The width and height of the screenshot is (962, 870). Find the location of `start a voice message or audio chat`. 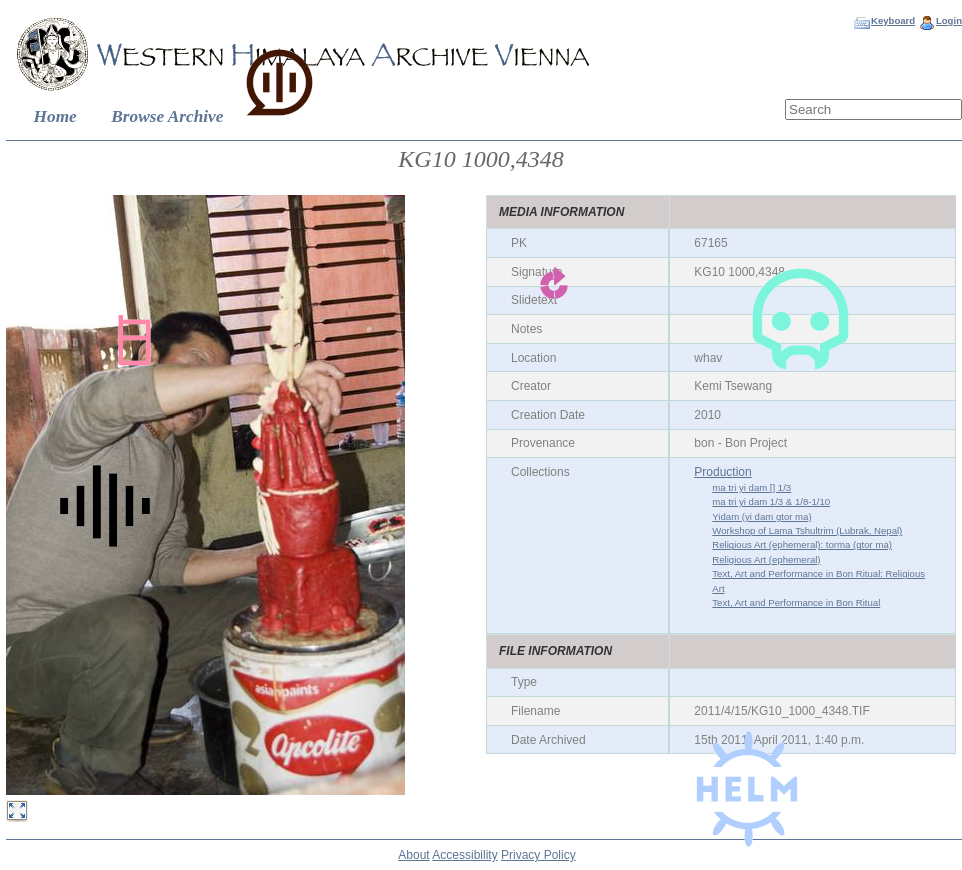

start a voice message or audio chat is located at coordinates (279, 82).